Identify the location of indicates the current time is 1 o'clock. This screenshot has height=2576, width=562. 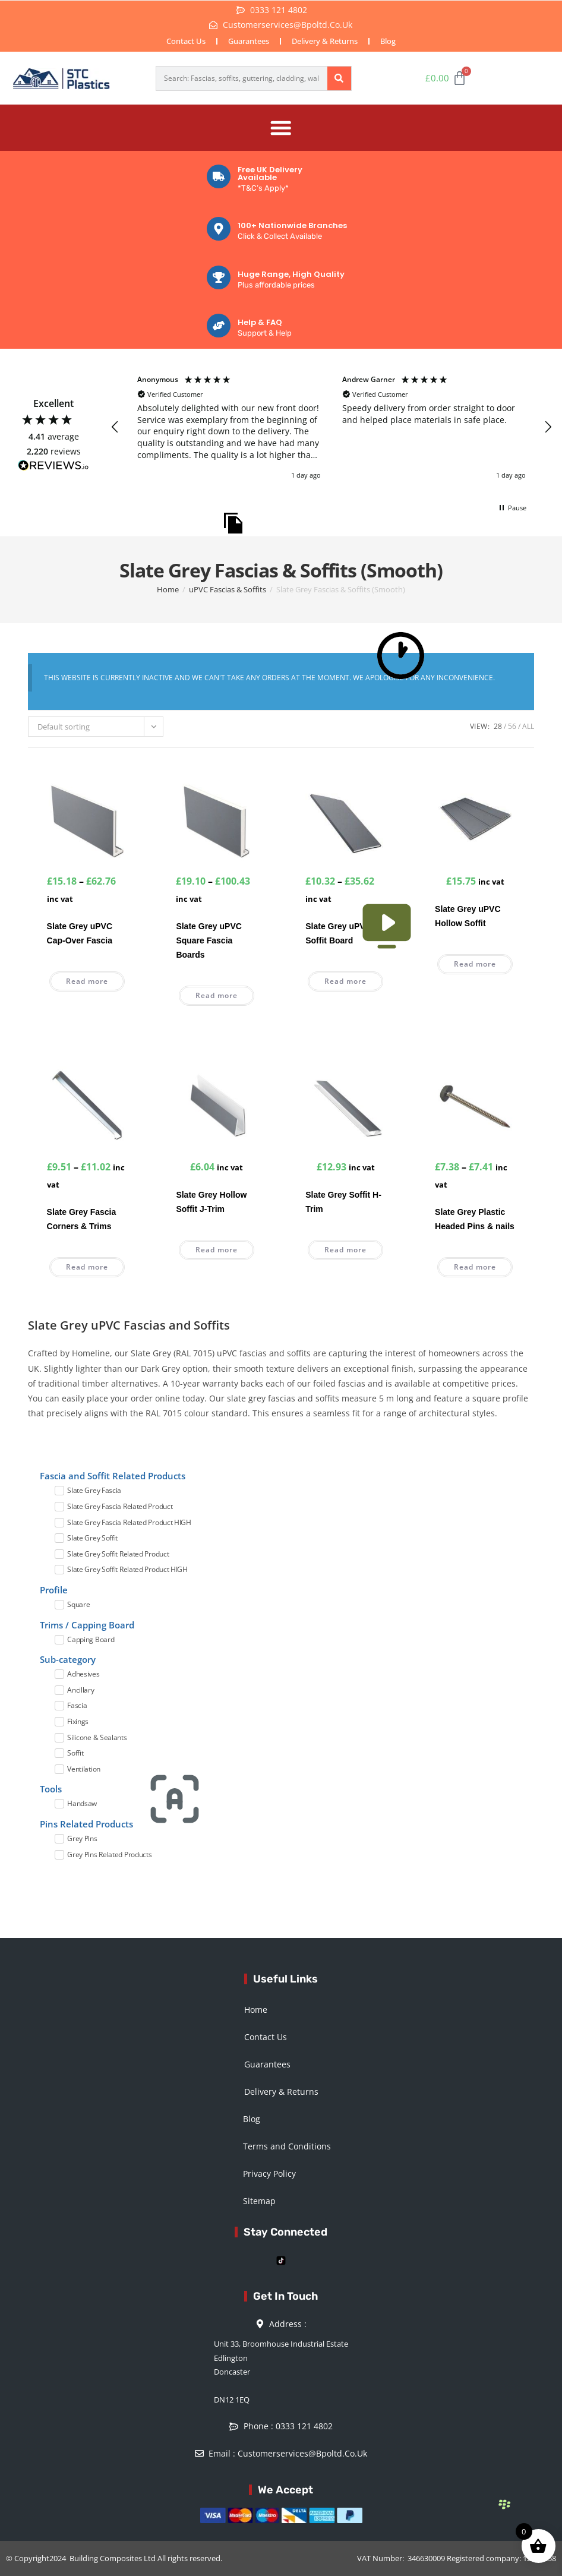
(400, 655).